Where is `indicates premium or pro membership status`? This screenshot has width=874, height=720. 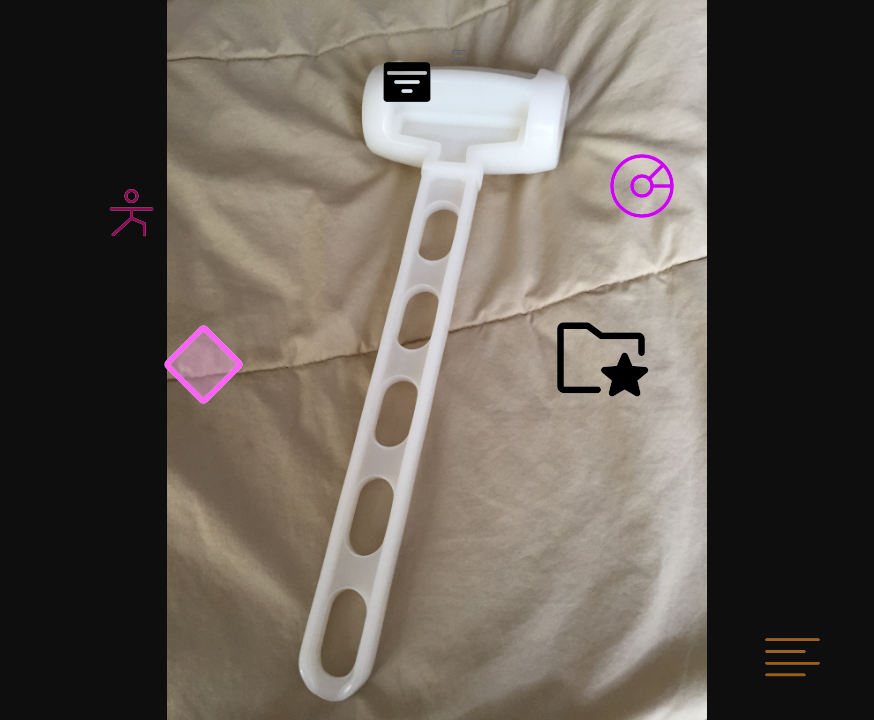
indicates premium or pro membership status is located at coordinates (203, 364).